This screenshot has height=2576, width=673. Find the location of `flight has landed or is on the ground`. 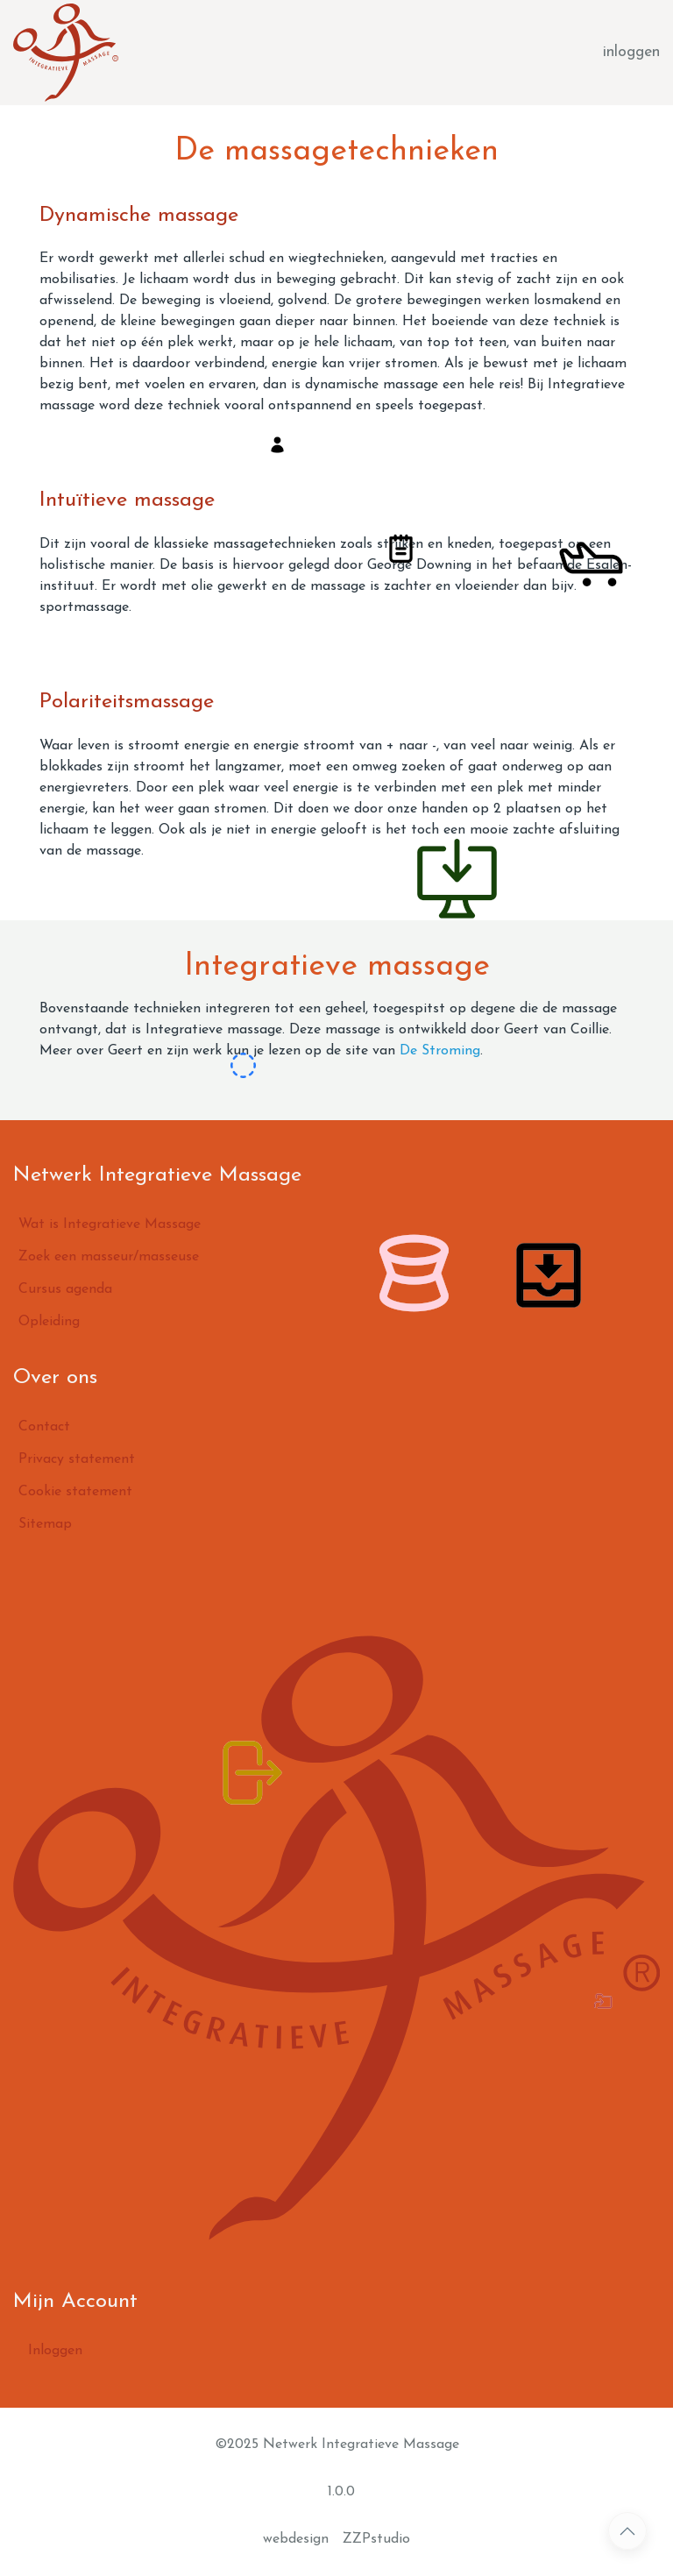

flight has landed or is on the ground is located at coordinates (591, 563).